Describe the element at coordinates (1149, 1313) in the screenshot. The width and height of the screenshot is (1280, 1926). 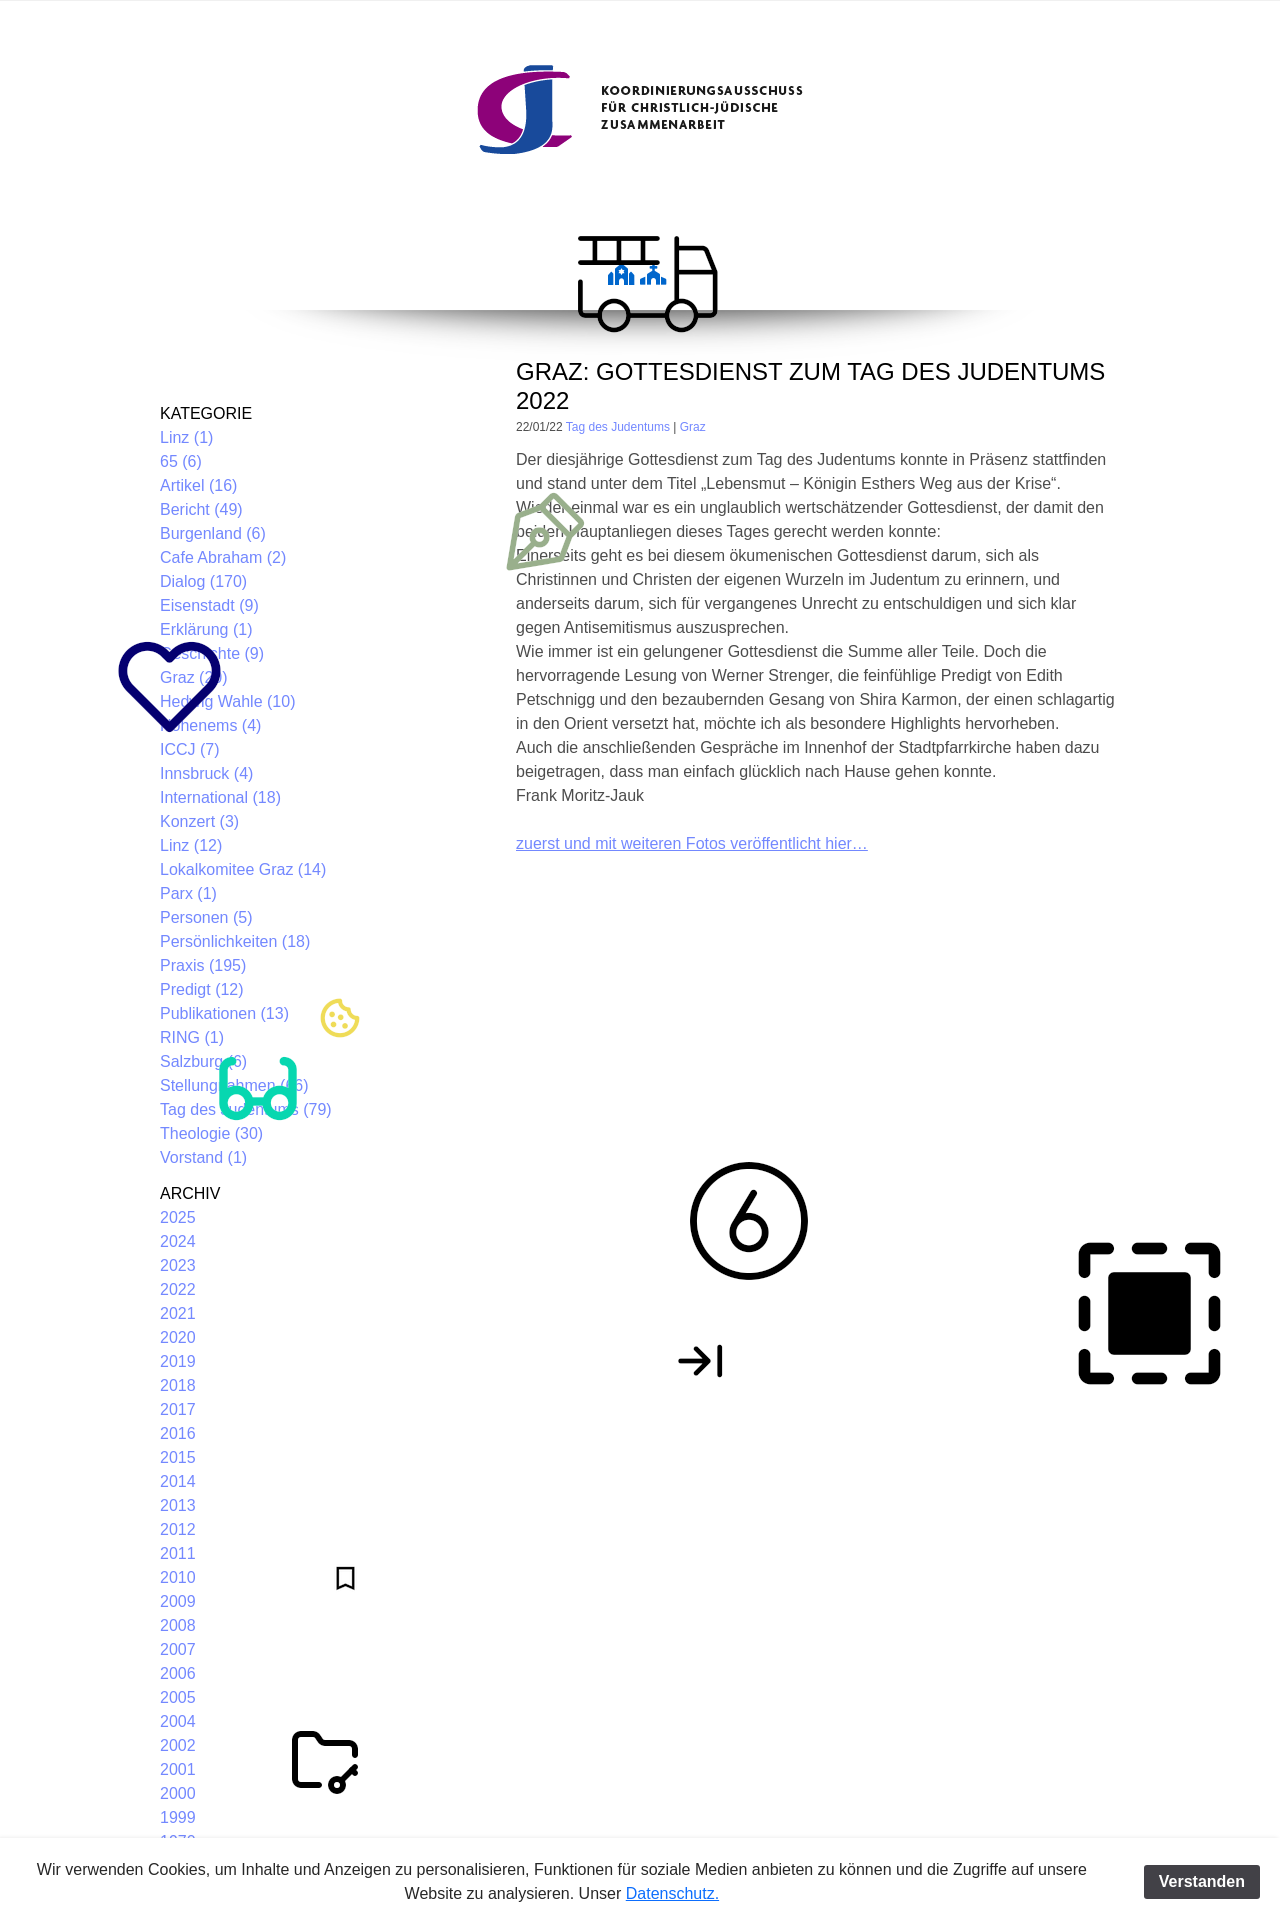
I see `select all items in the current view` at that location.